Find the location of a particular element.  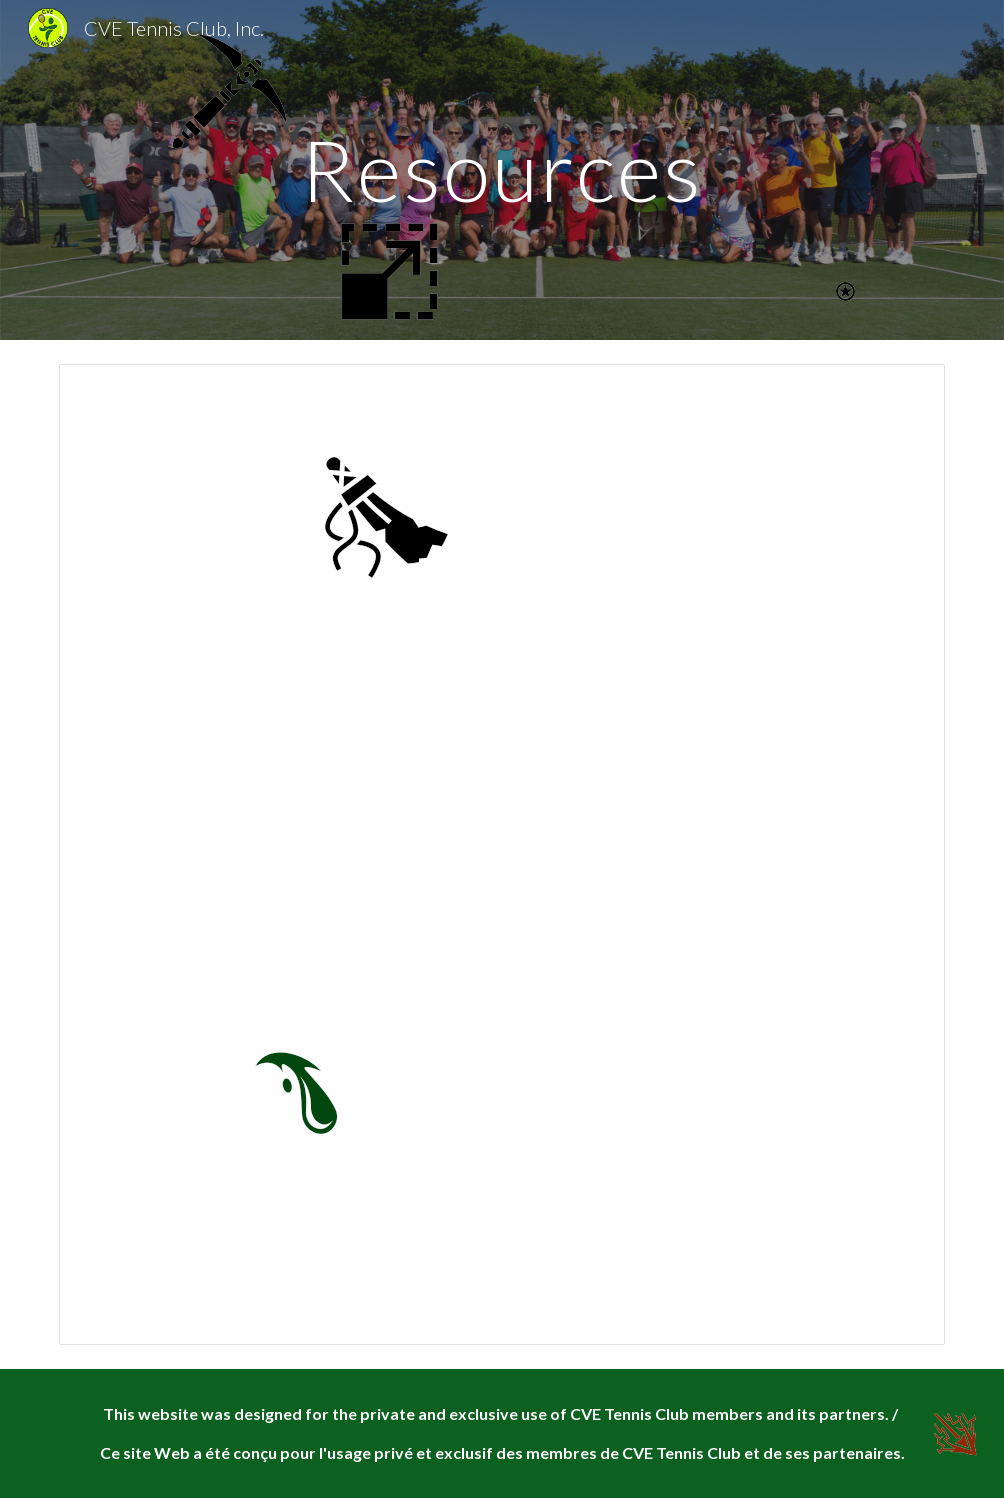

indicates allied or friendly faction status is located at coordinates (845, 291).